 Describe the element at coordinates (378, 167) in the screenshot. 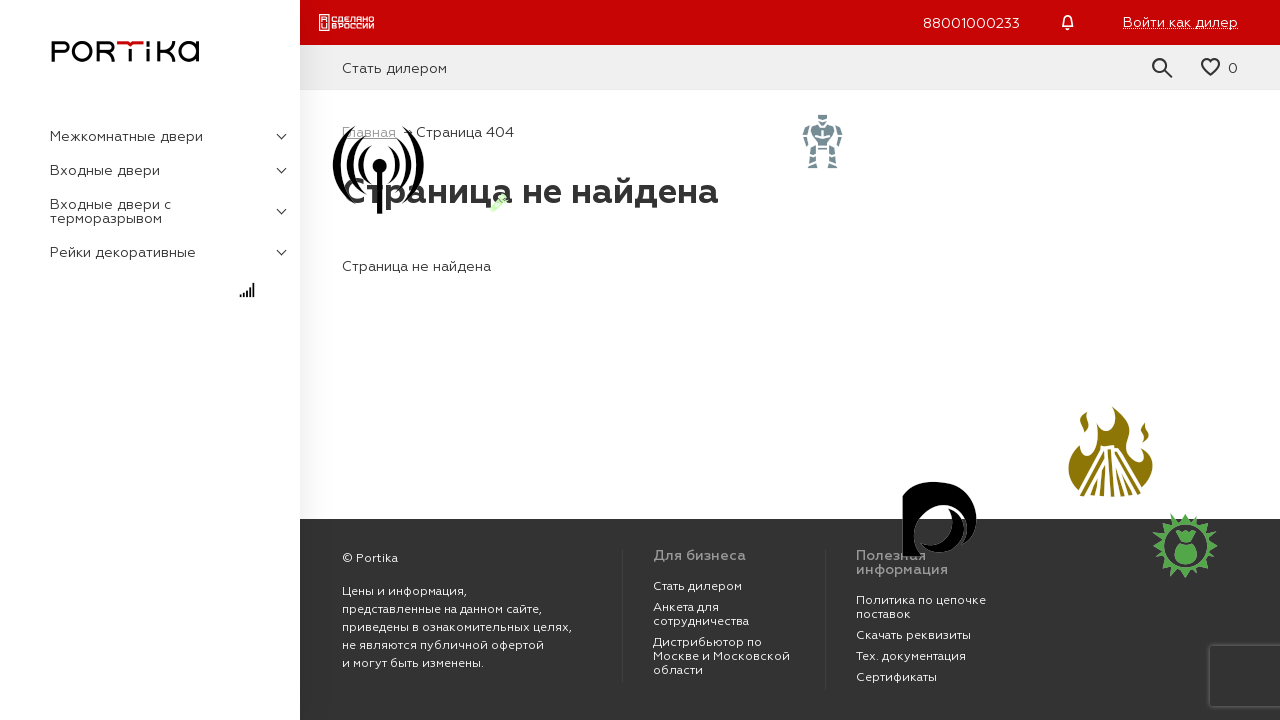

I see `indicates active signal or broadcast status` at that location.